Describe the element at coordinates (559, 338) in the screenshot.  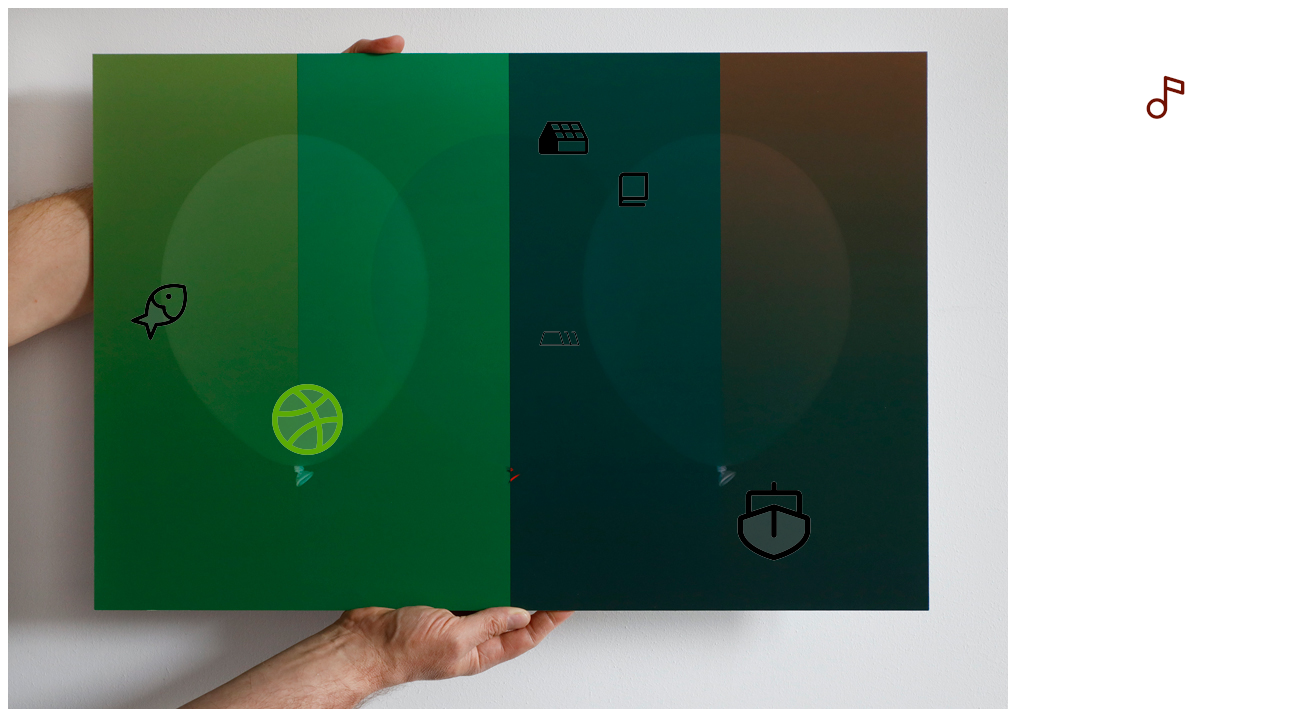
I see `switch between open browser tabs` at that location.